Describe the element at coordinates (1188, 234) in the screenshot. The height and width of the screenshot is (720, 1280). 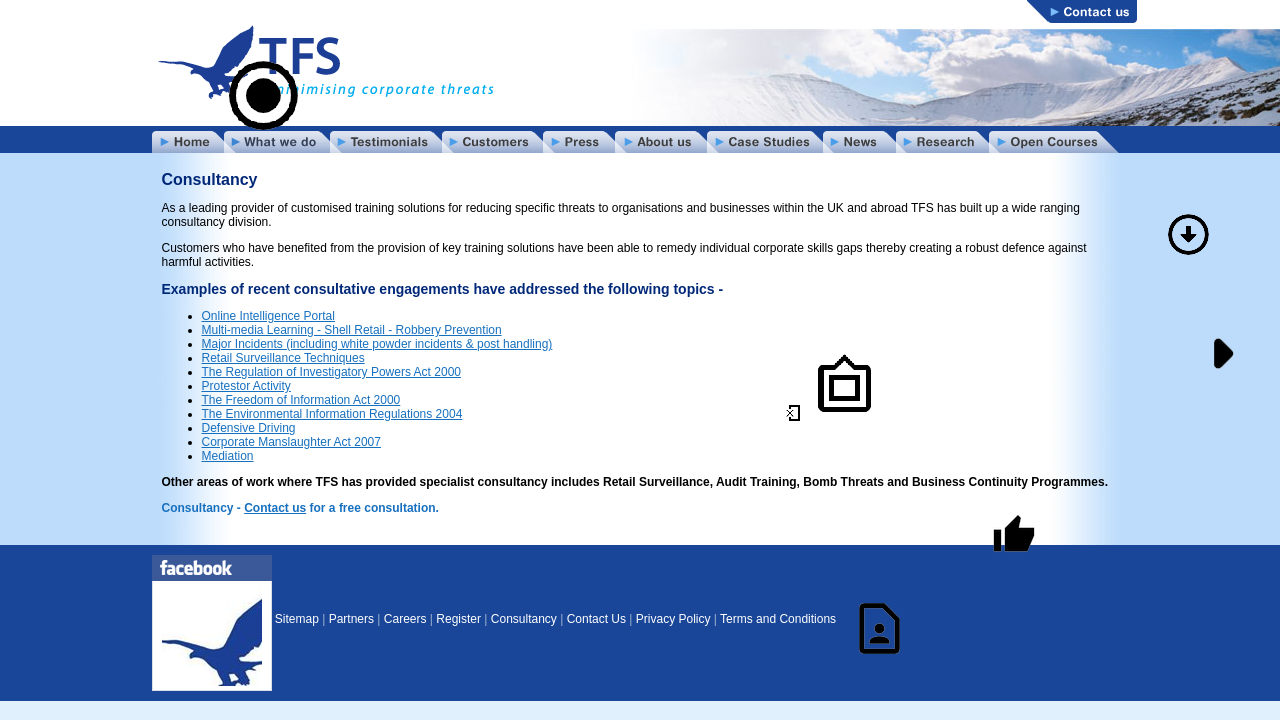
I see `download file or content` at that location.